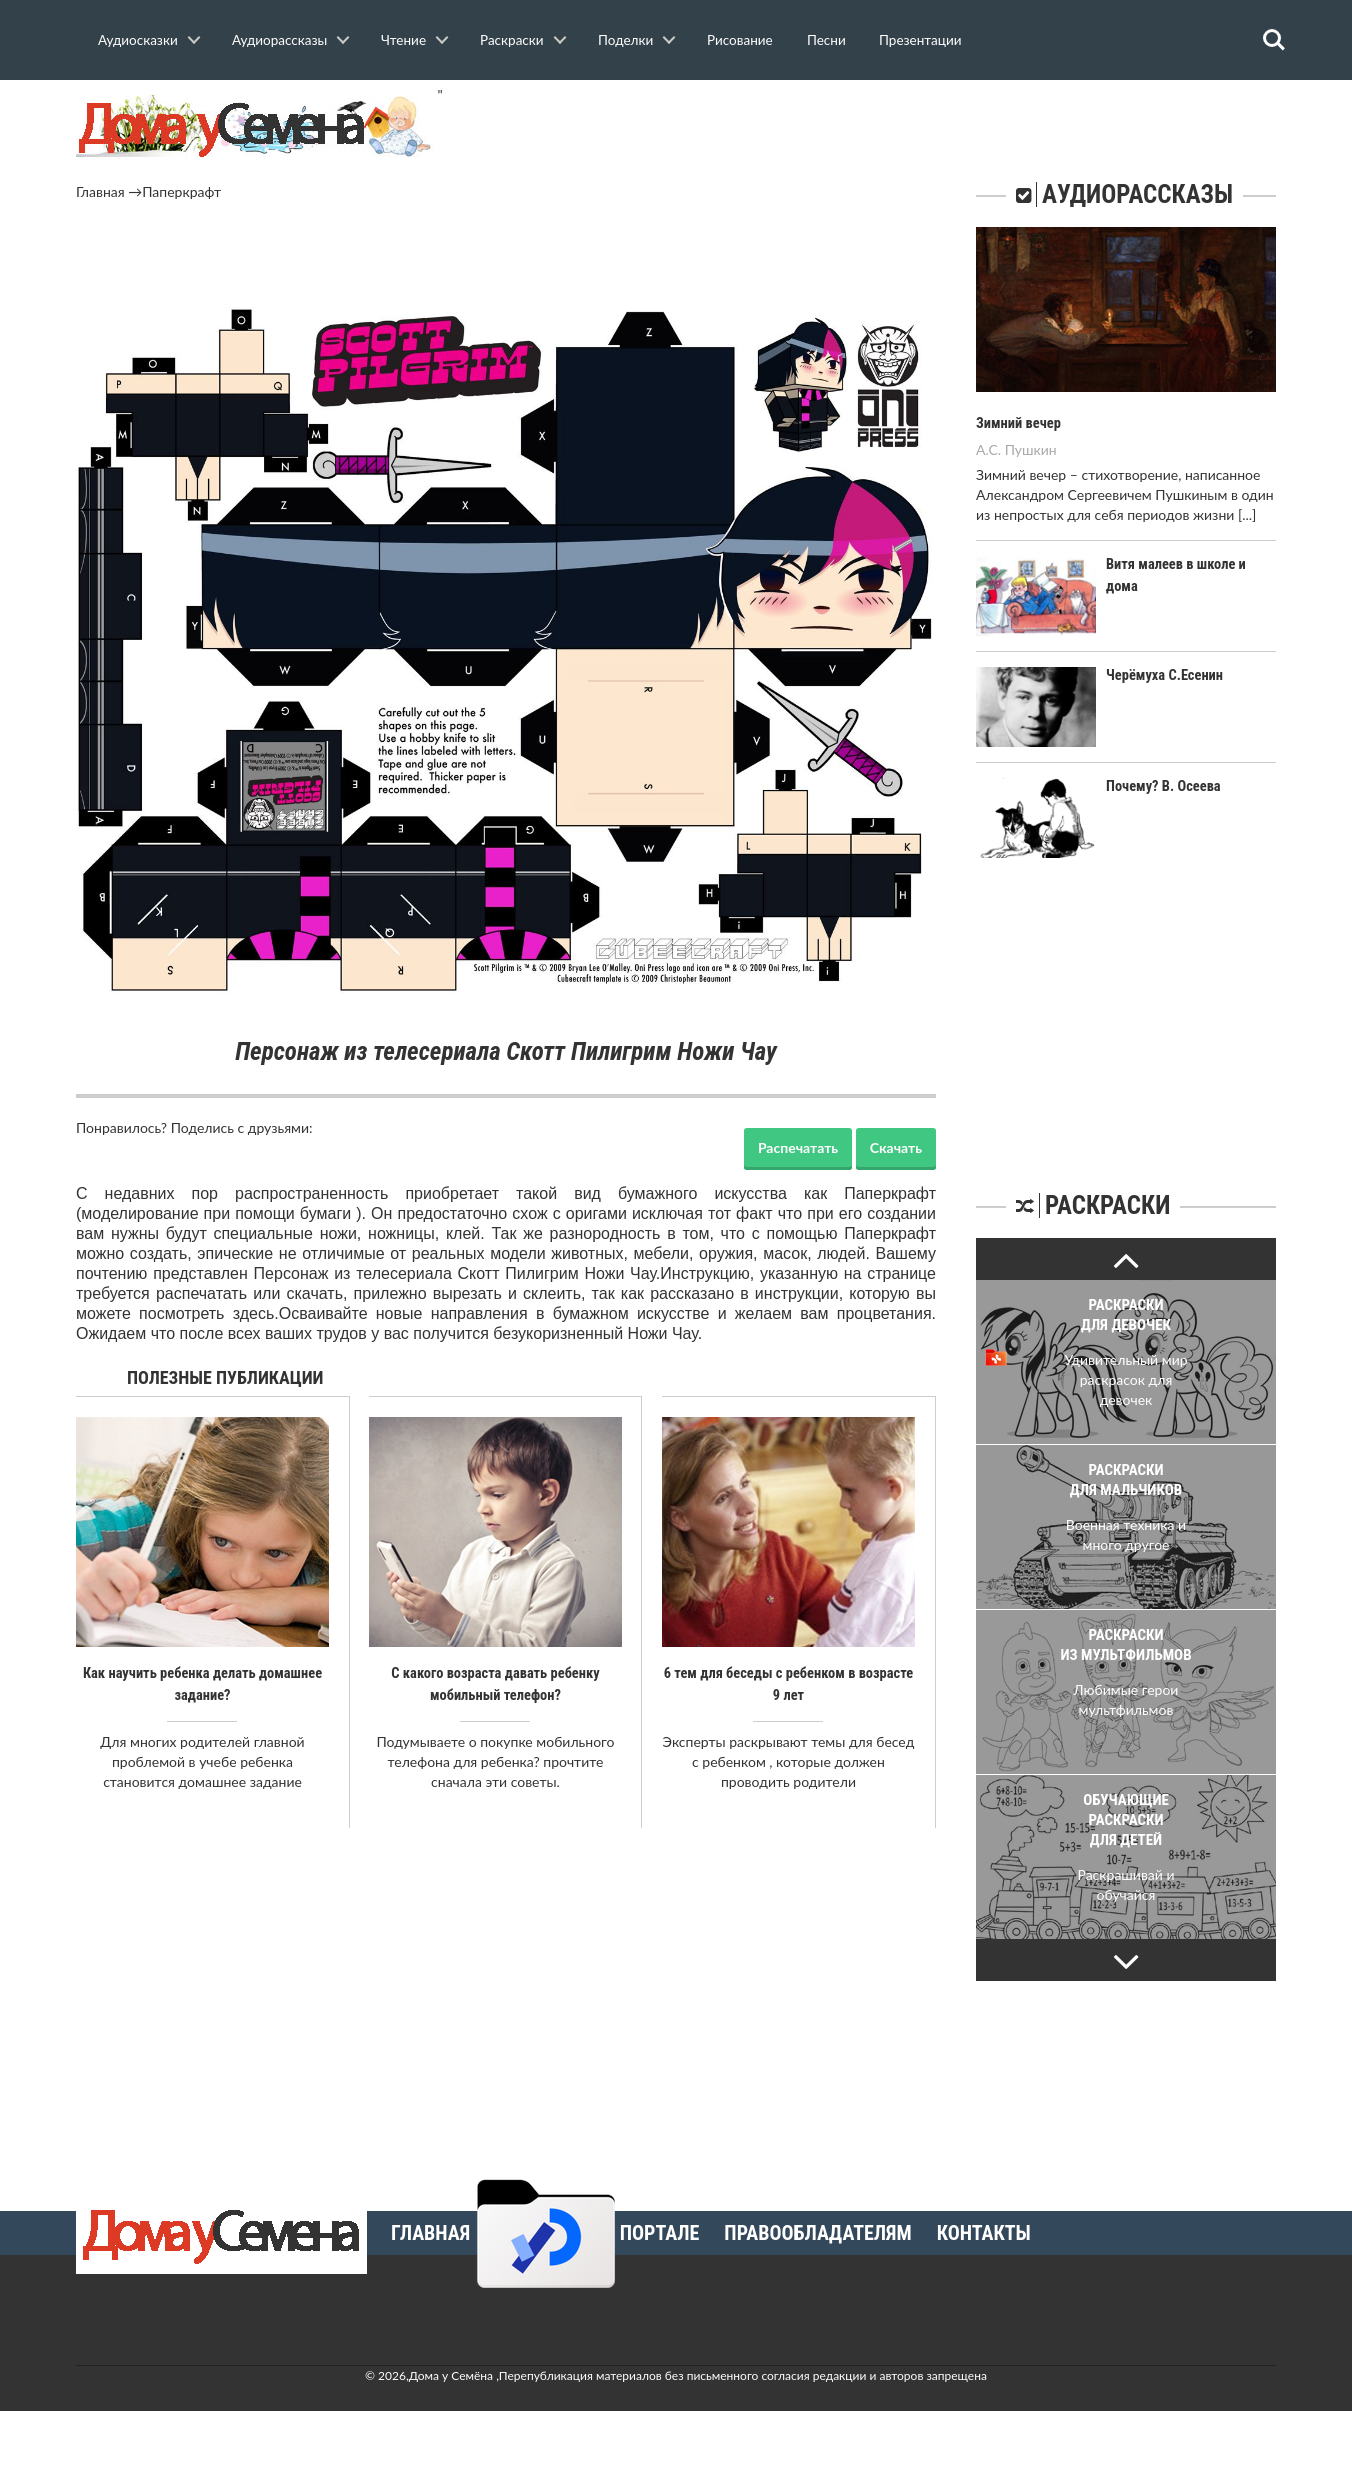 The height and width of the screenshot is (2467, 1352). I want to click on open folder containing Xmind mind mapping files, so click(996, 1358).